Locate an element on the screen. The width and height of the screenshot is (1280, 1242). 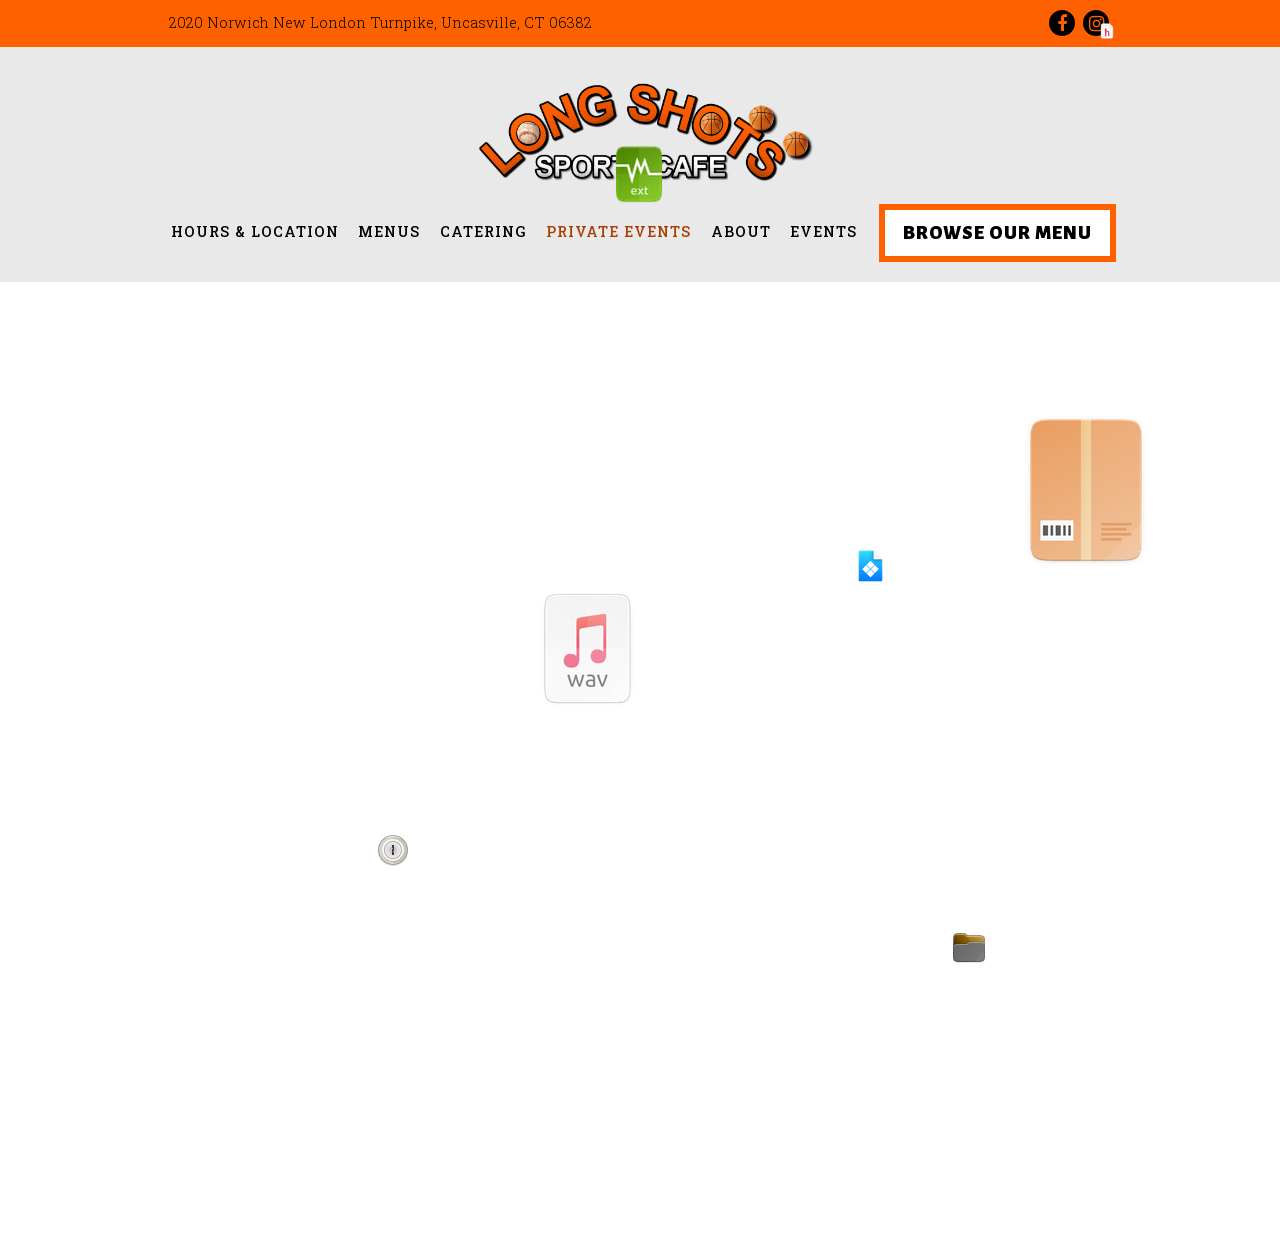
compressed file or archive is located at coordinates (1086, 490).